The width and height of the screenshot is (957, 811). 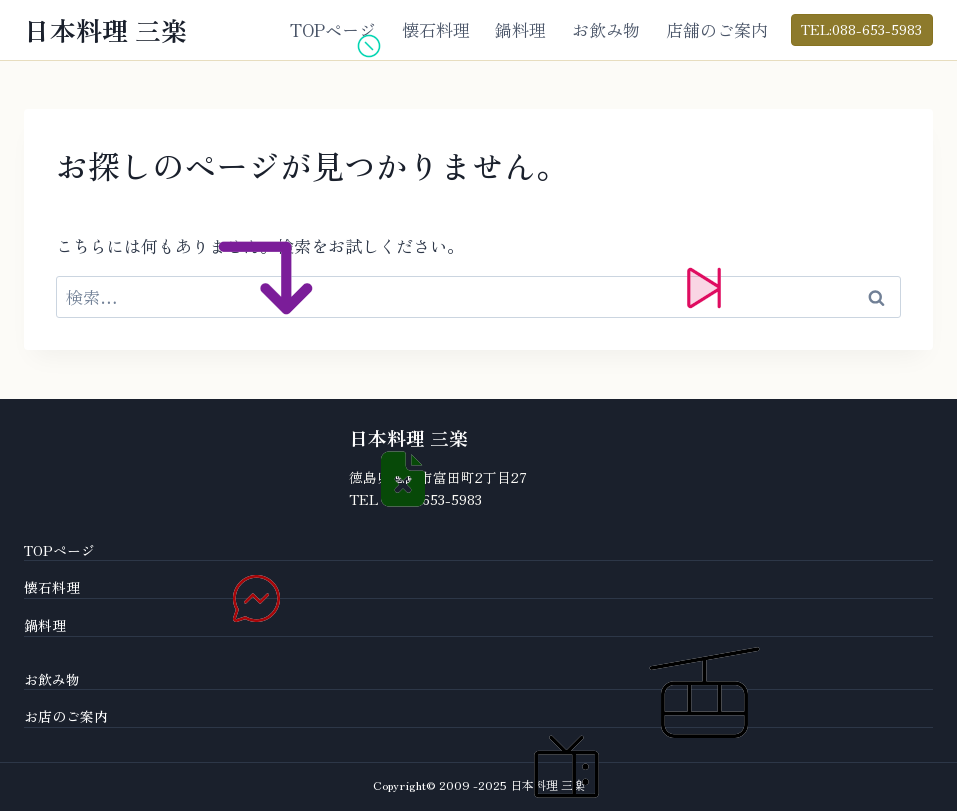 I want to click on access cable car or gondola transit options, so click(x=704, y=694).